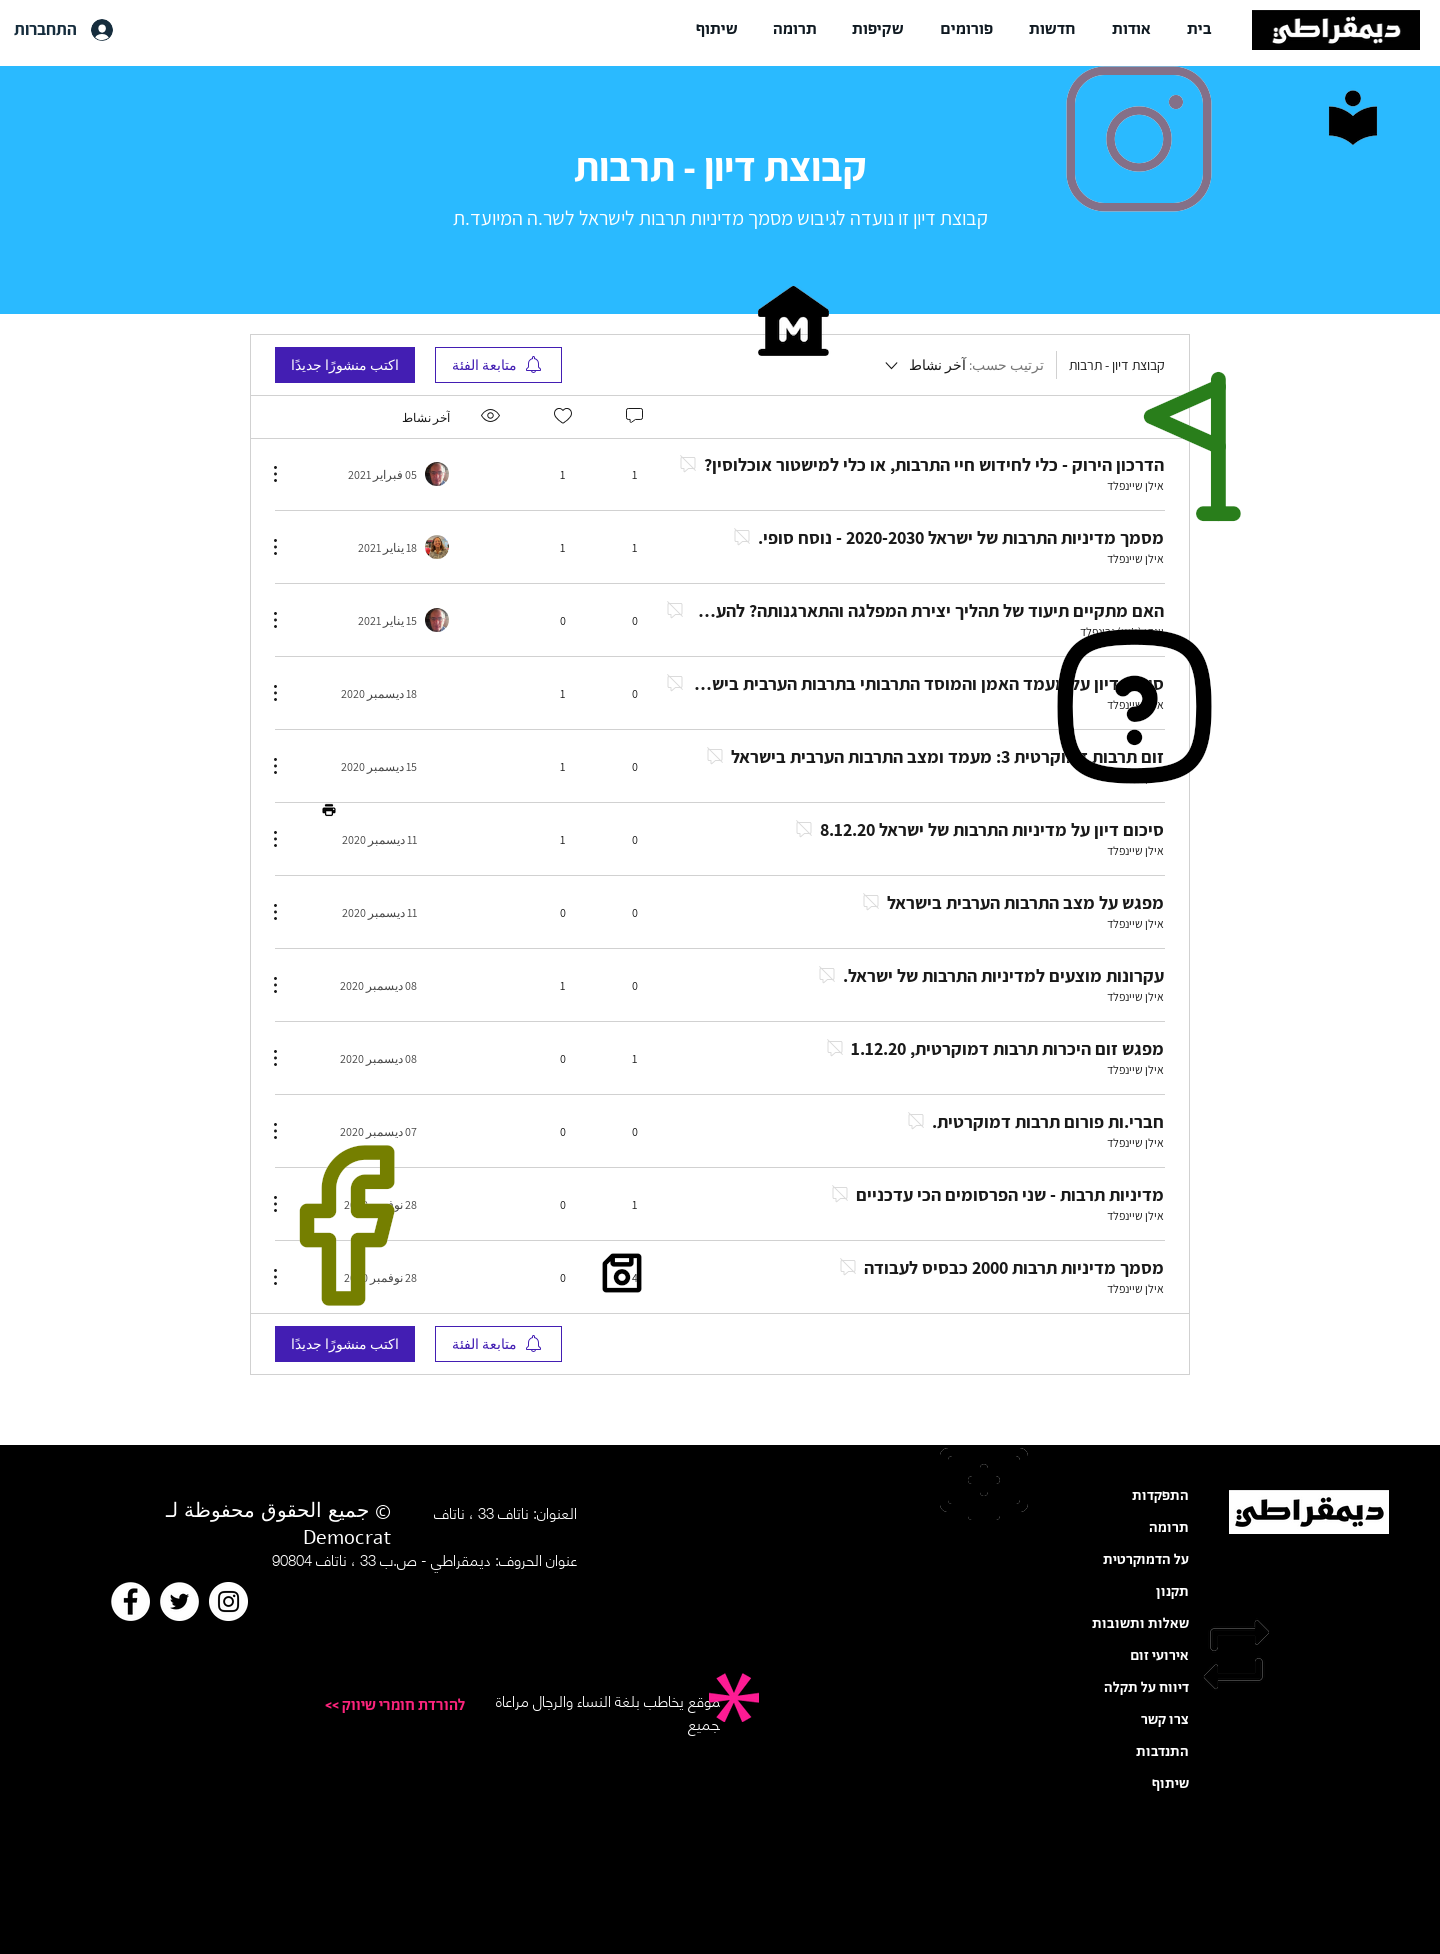 The image size is (1440, 1954). Describe the element at coordinates (984, 1484) in the screenshot. I see `add video to watch queue` at that location.